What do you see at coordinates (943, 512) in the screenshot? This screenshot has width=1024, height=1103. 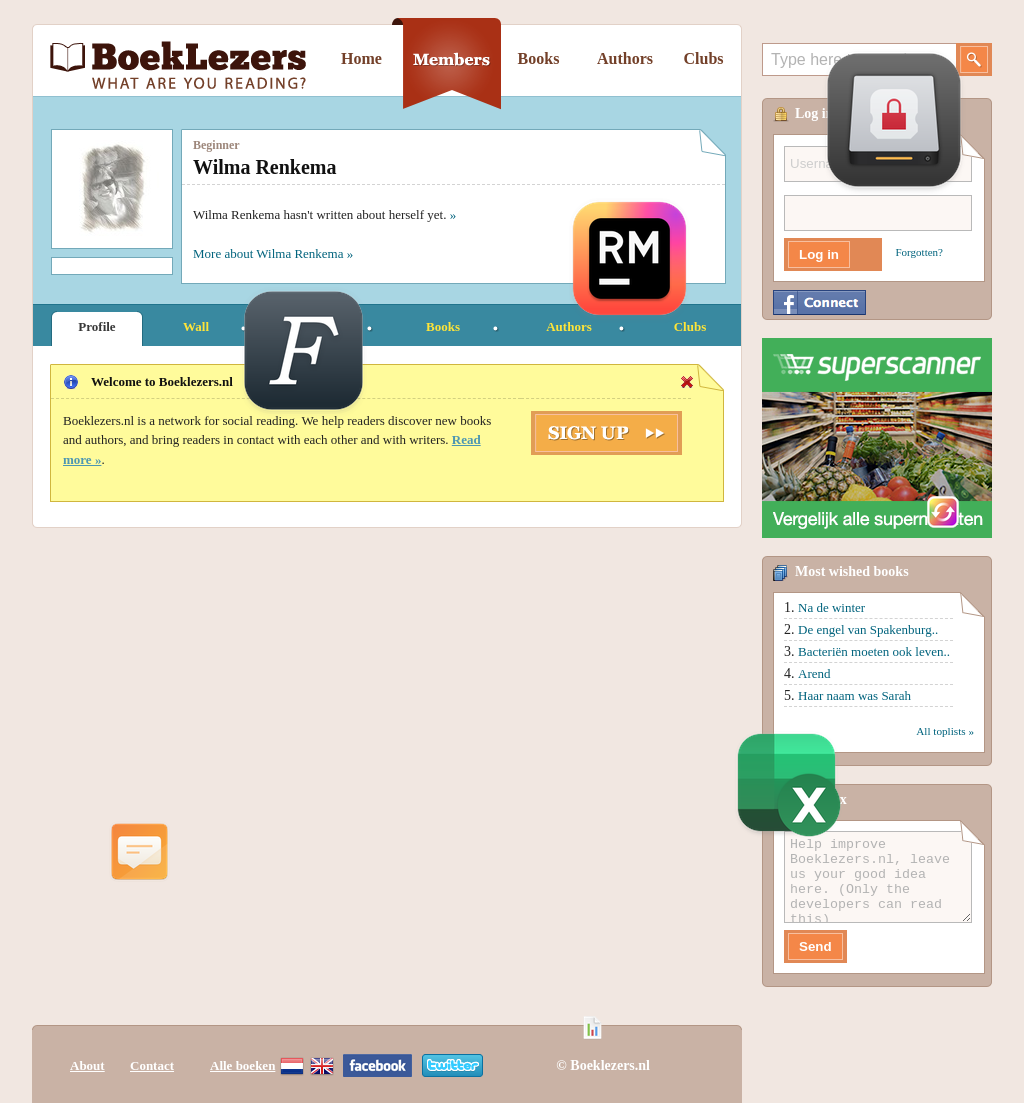 I see `open switcheroo image converter app` at bounding box center [943, 512].